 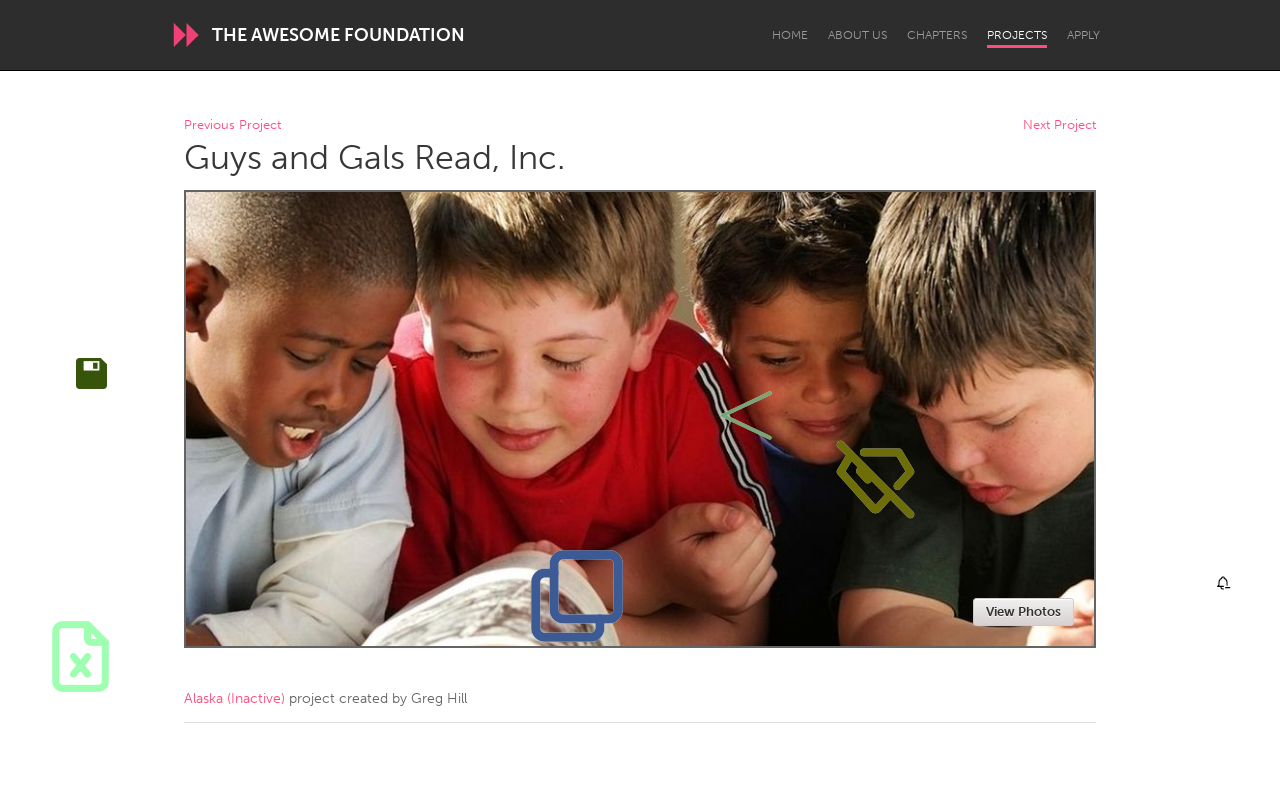 What do you see at coordinates (1223, 583) in the screenshot?
I see `remove or dismiss a notification` at bounding box center [1223, 583].